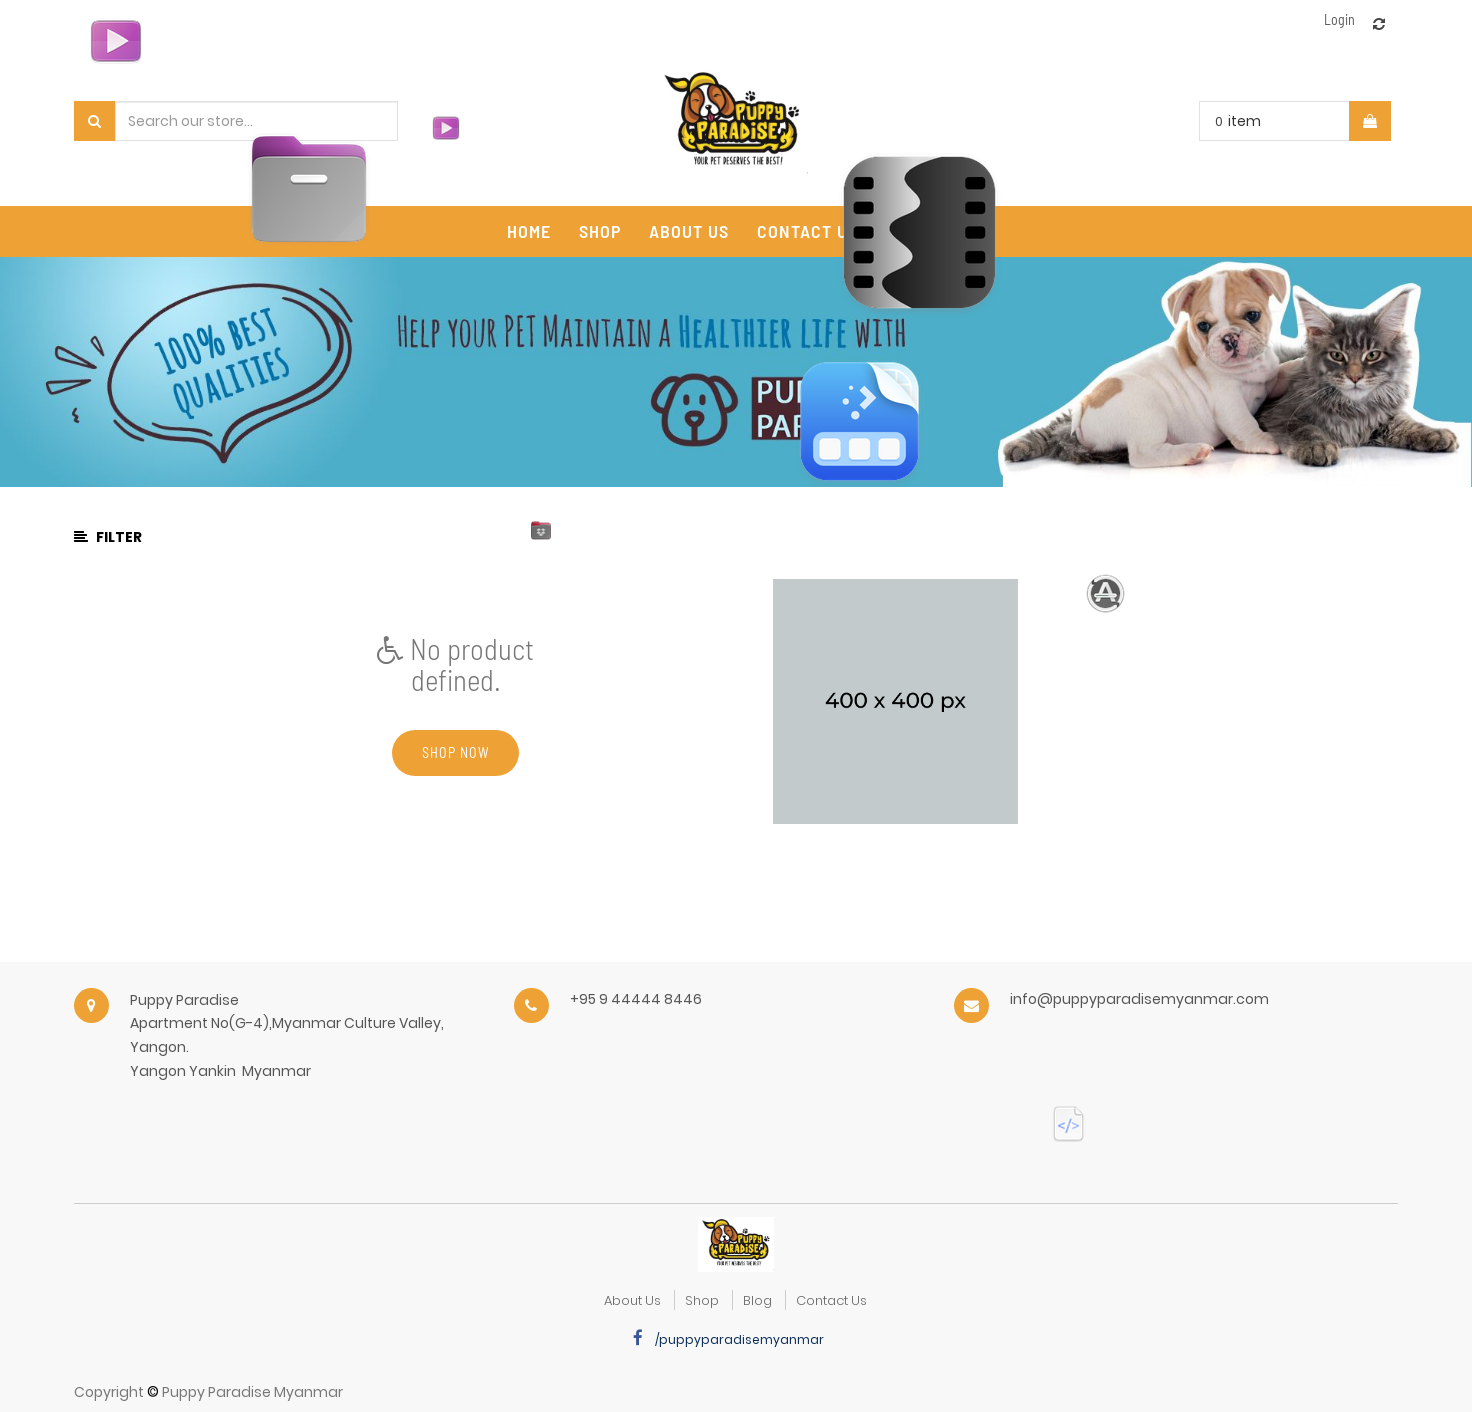 This screenshot has width=1472, height=1412. Describe the element at coordinates (446, 128) in the screenshot. I see `open celluloid media player` at that location.